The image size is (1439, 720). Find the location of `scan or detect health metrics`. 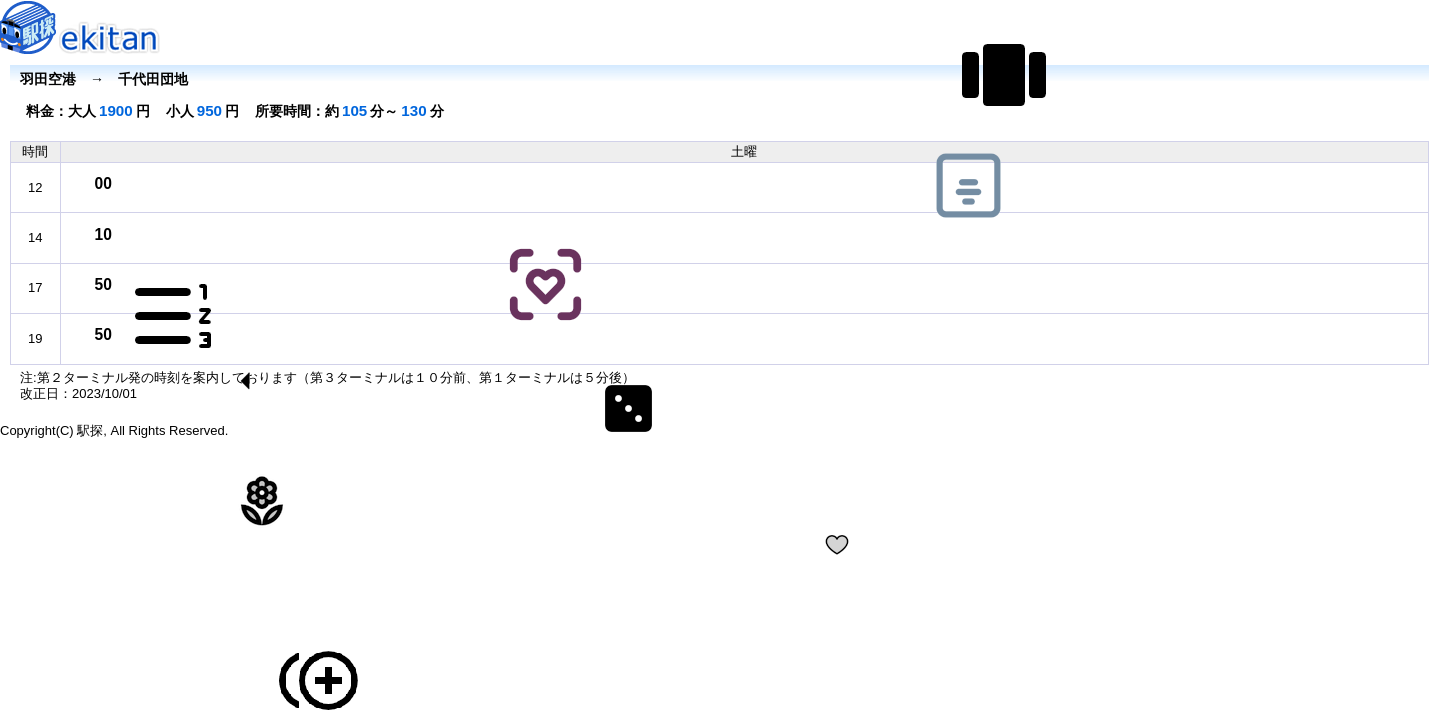

scan or detect health metrics is located at coordinates (545, 284).